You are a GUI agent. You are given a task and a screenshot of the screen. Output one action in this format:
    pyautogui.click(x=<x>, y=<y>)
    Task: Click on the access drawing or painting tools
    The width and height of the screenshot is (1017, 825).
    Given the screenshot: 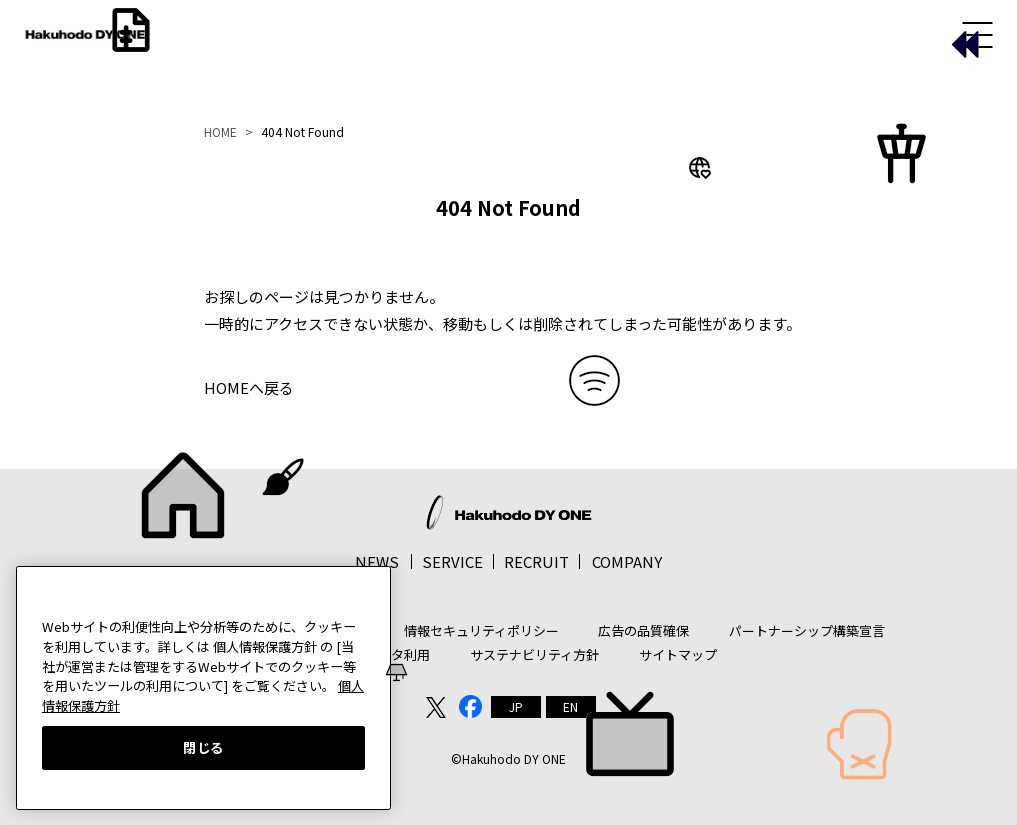 What is the action you would take?
    pyautogui.click(x=284, y=477)
    